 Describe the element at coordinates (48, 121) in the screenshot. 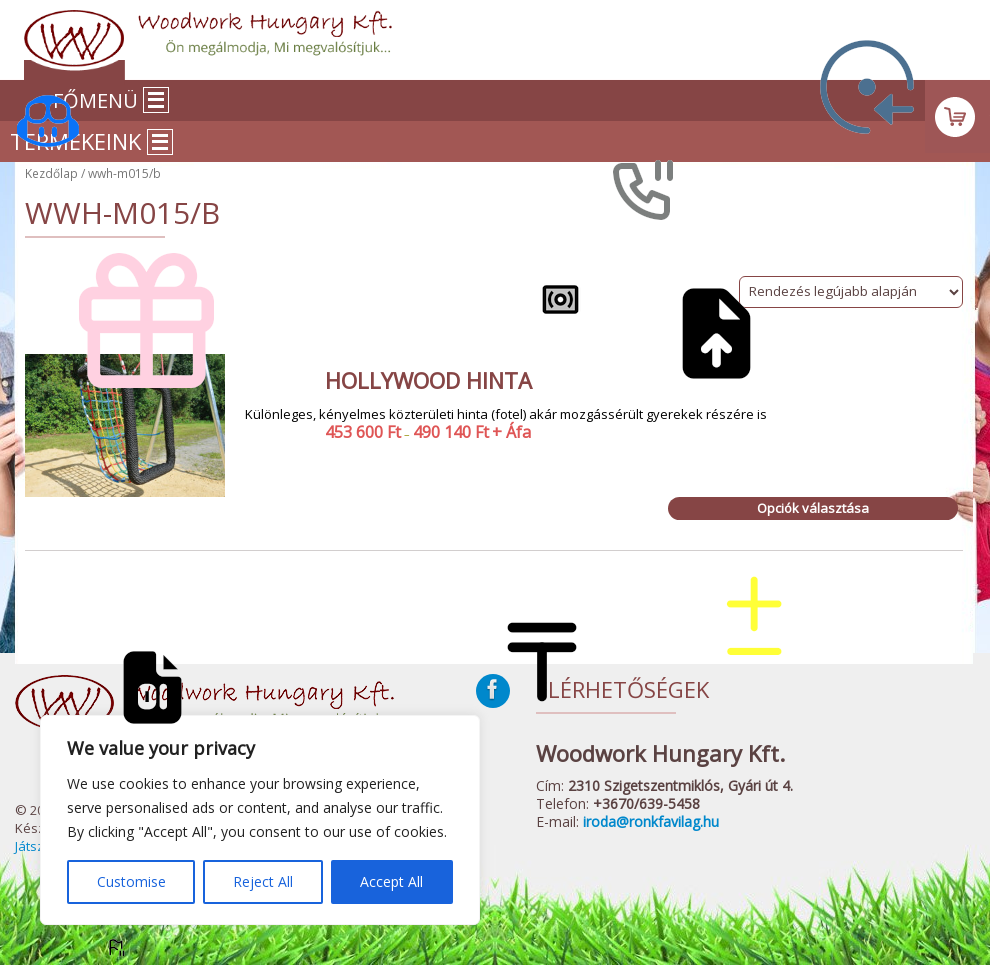

I see `access GitHub Copilot AI assistant` at that location.